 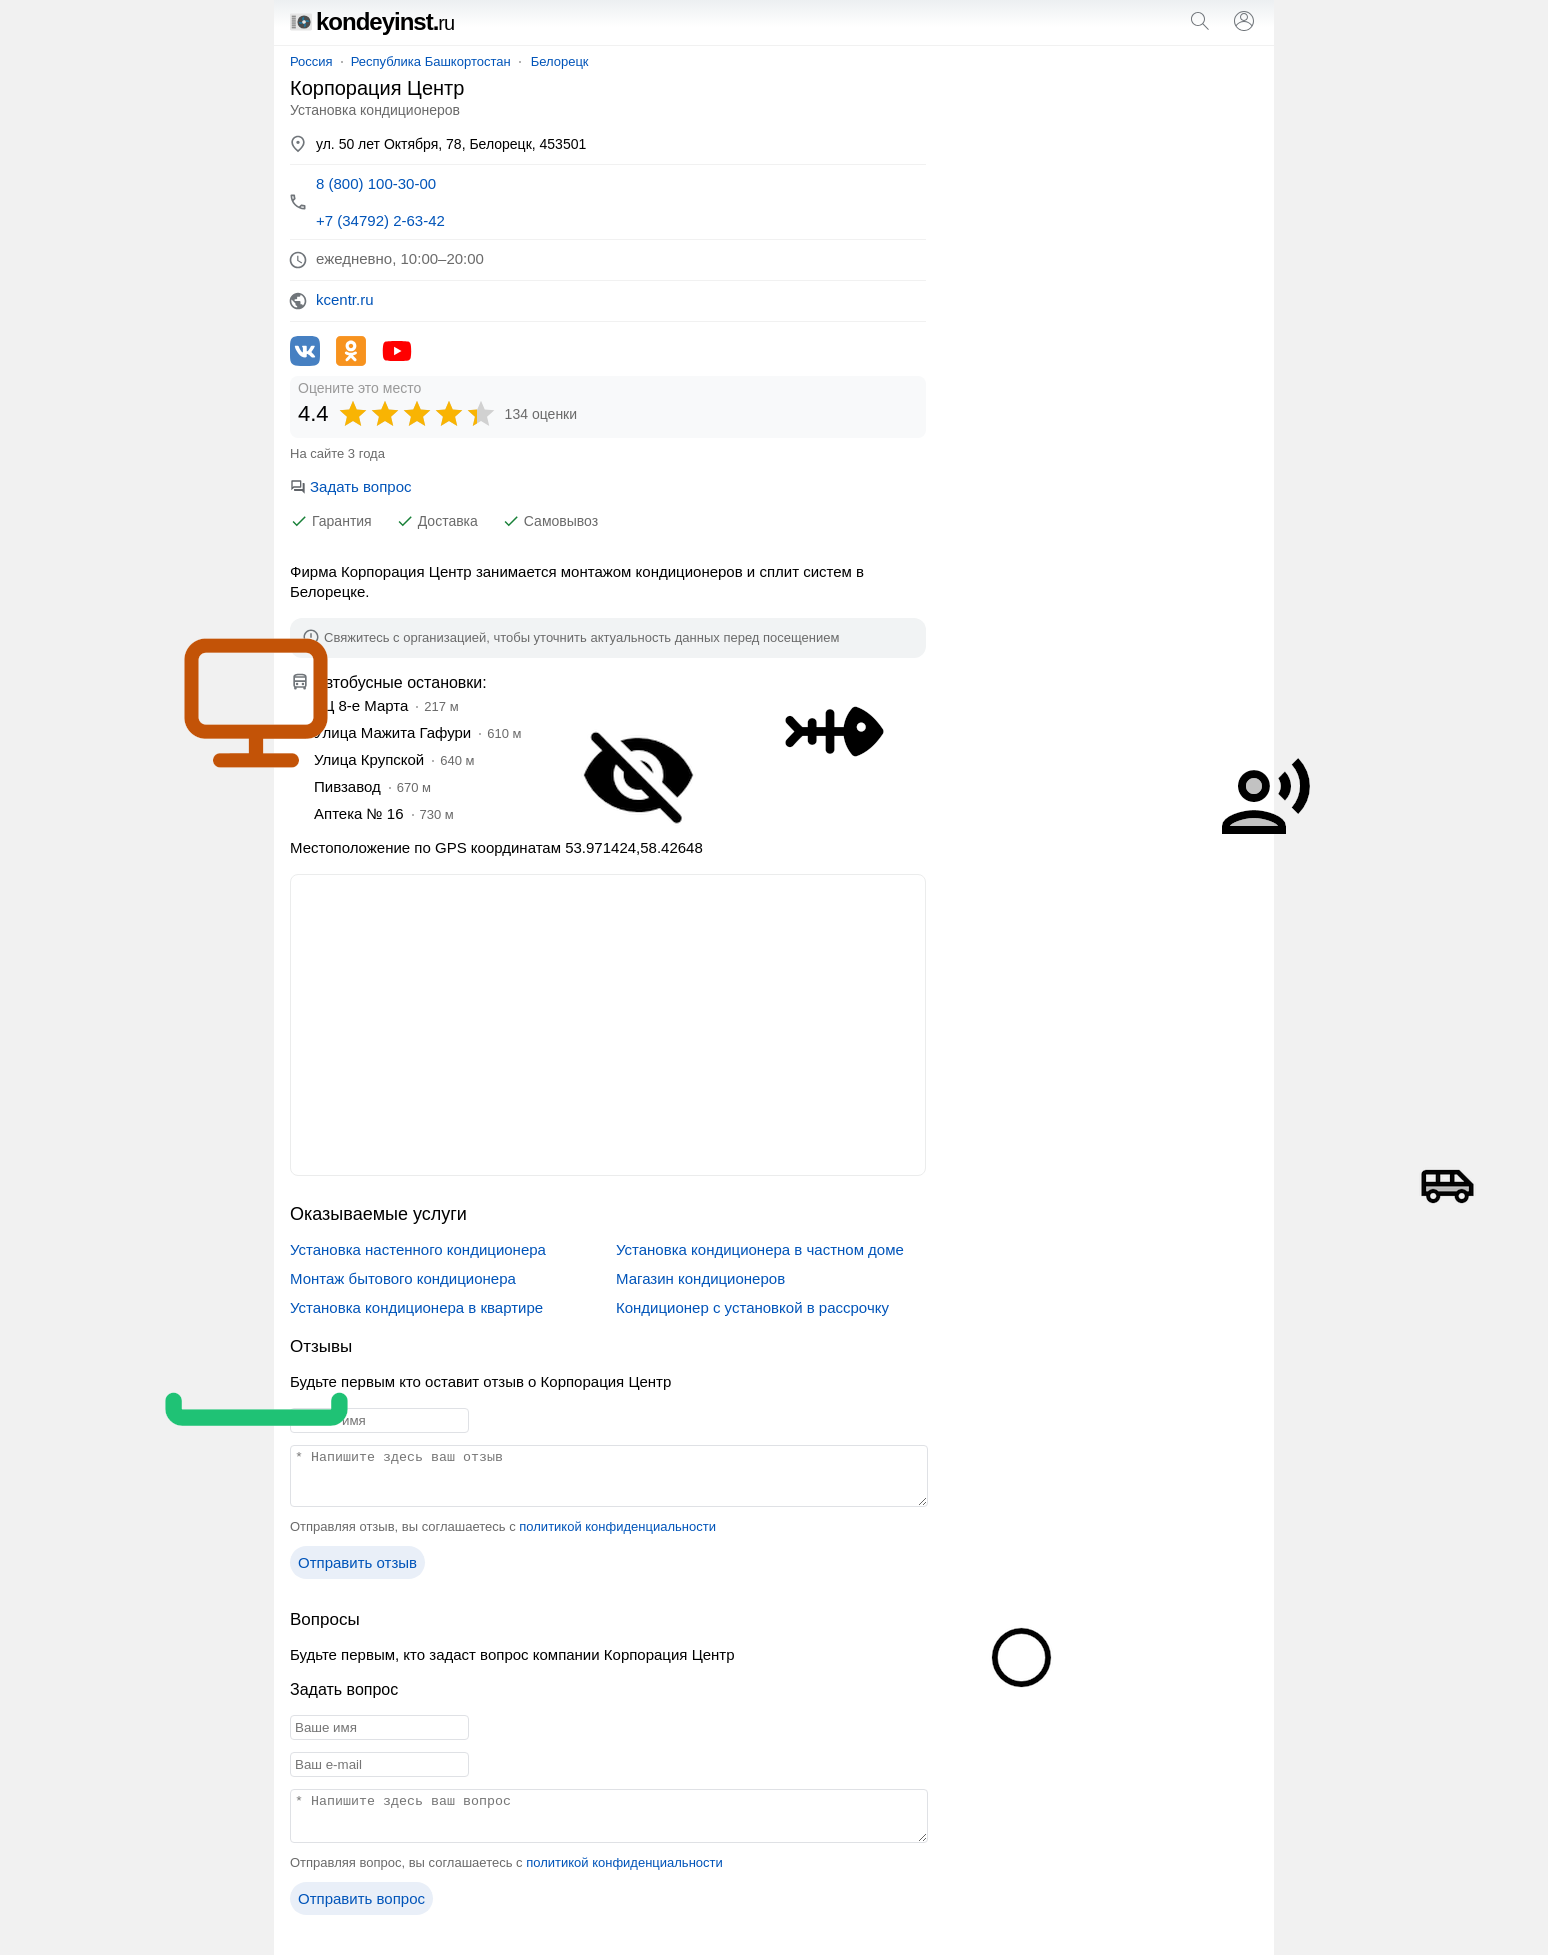 What do you see at coordinates (638, 777) in the screenshot?
I see `hide password or sensitive content` at bounding box center [638, 777].